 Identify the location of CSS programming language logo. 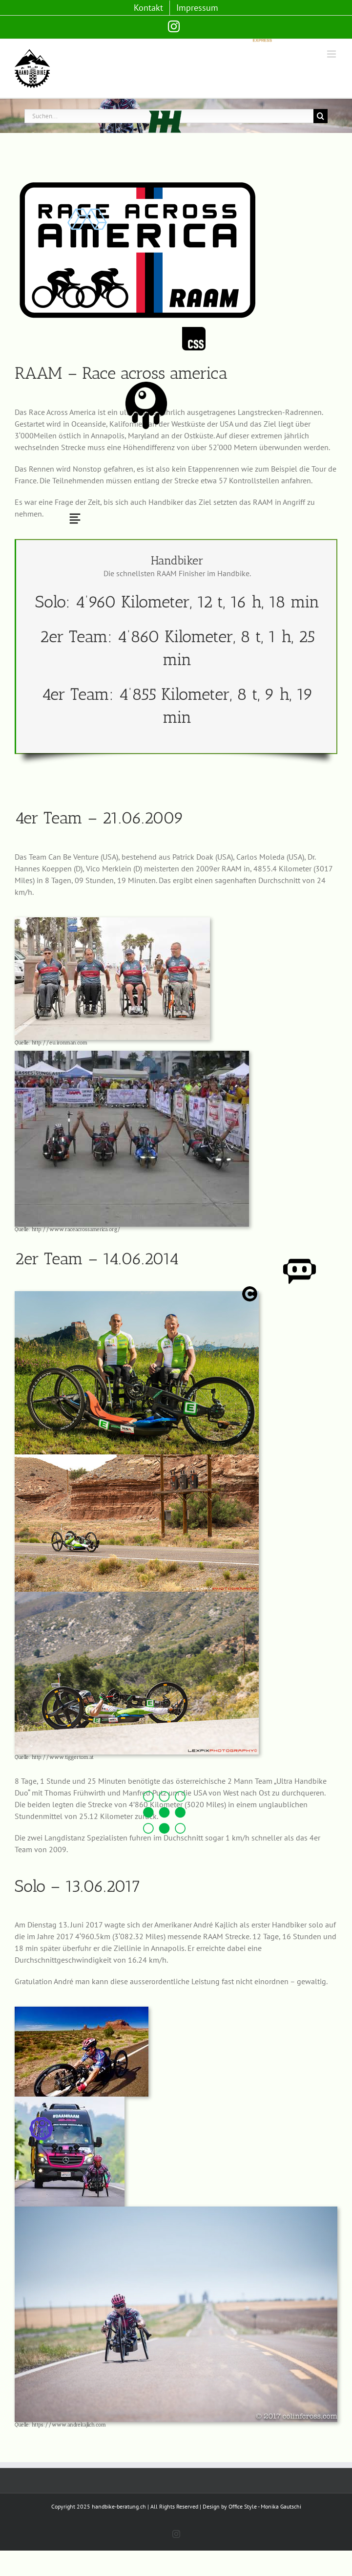
(194, 339).